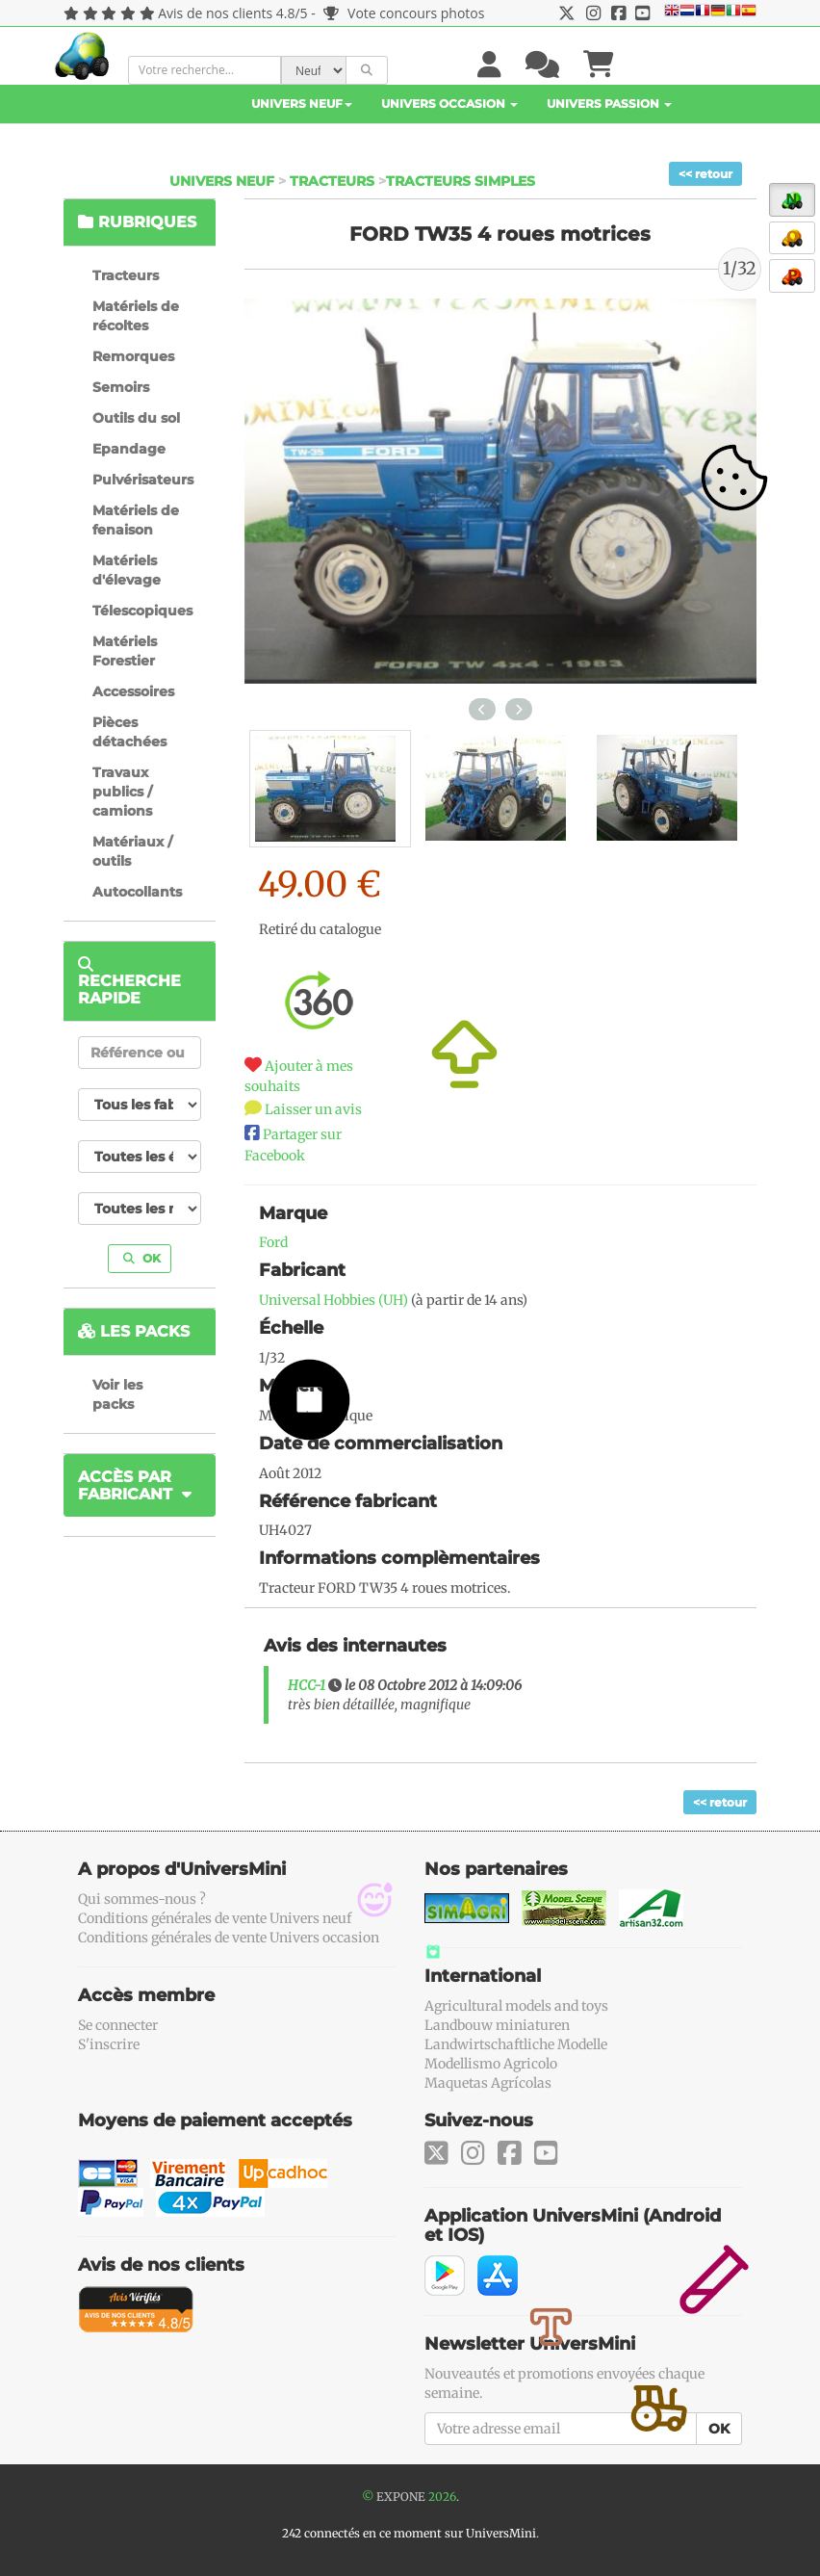  I want to click on upload file to cloud or server, so click(464, 1055).